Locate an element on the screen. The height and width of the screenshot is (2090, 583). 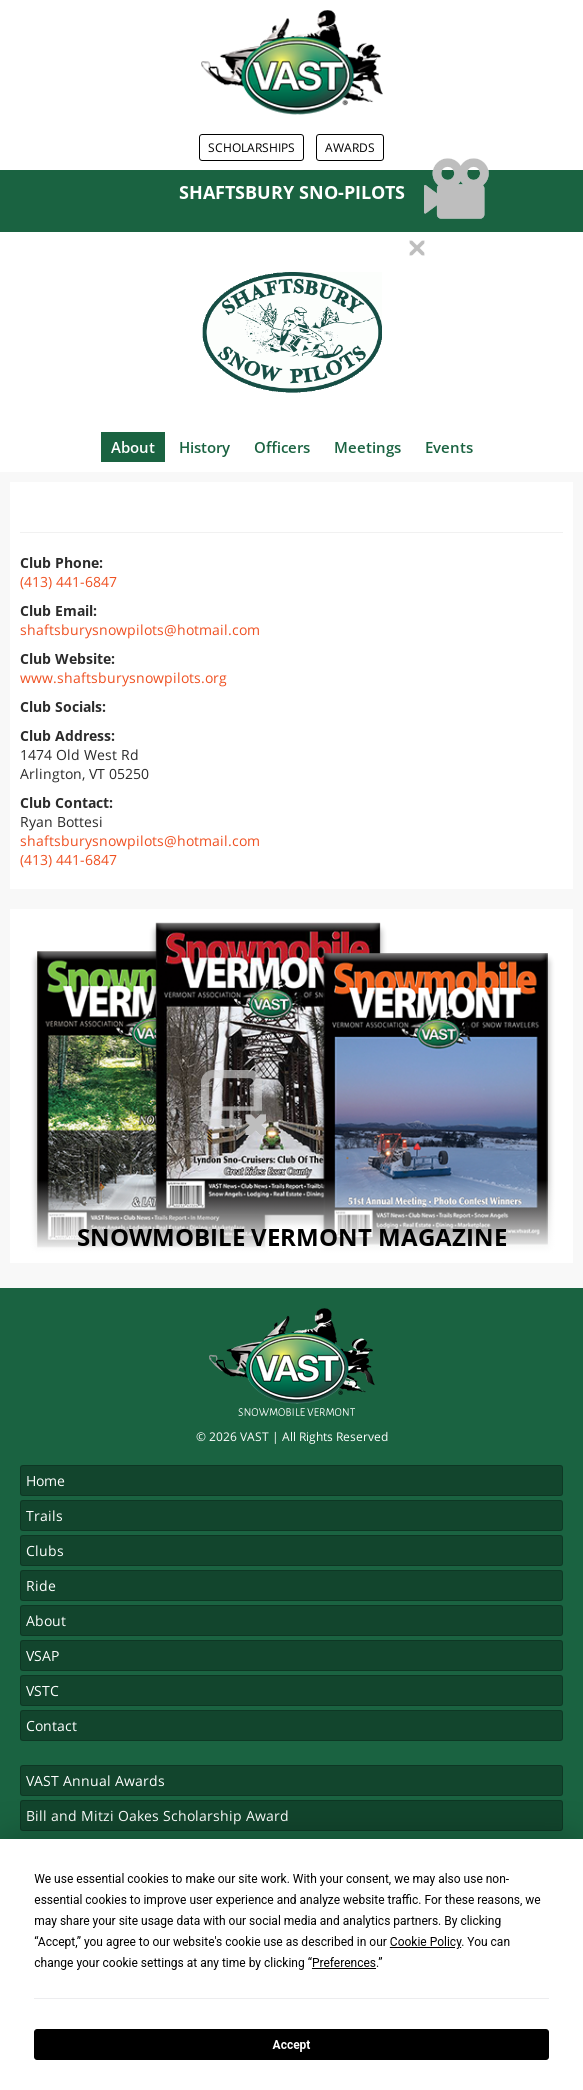
touchpad is currently disabled is located at coordinates (233, 1102).